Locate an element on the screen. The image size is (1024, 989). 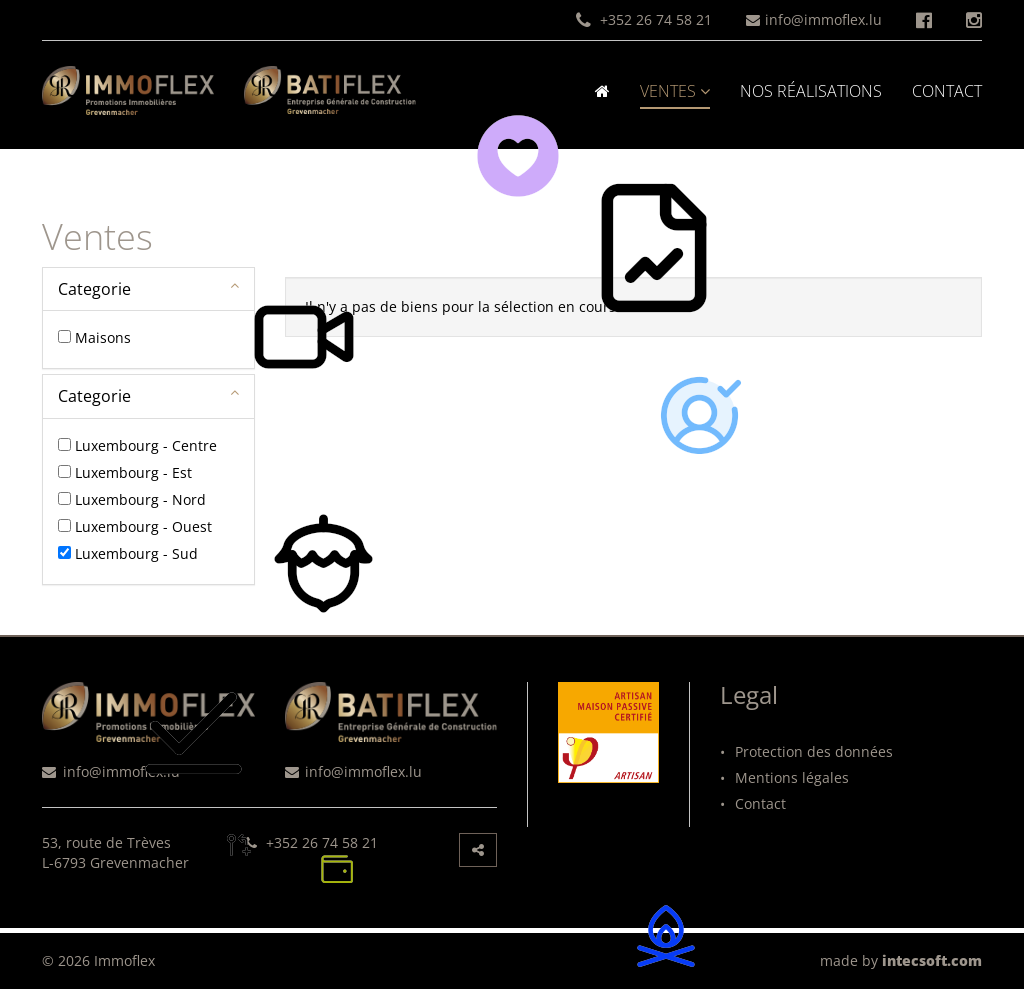
start a video call is located at coordinates (304, 337).